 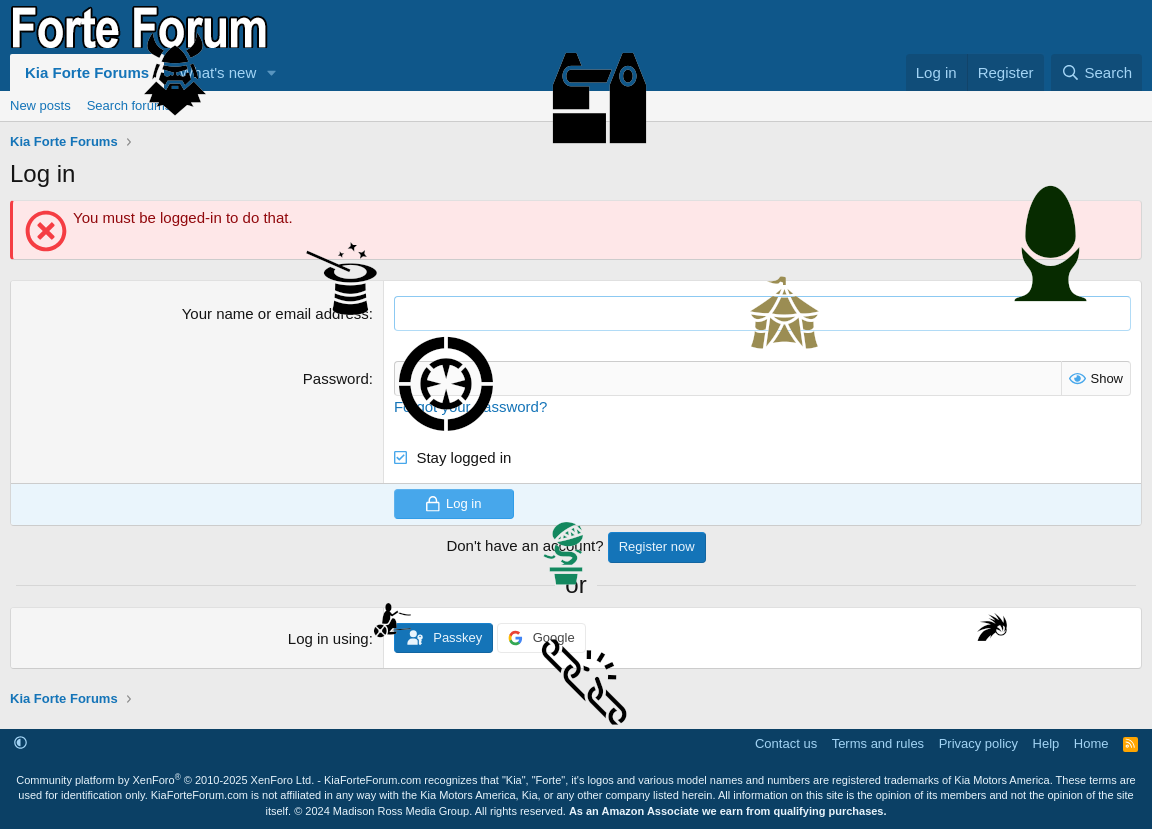 I want to click on access medieval or festival-themed game content, so click(x=784, y=312).